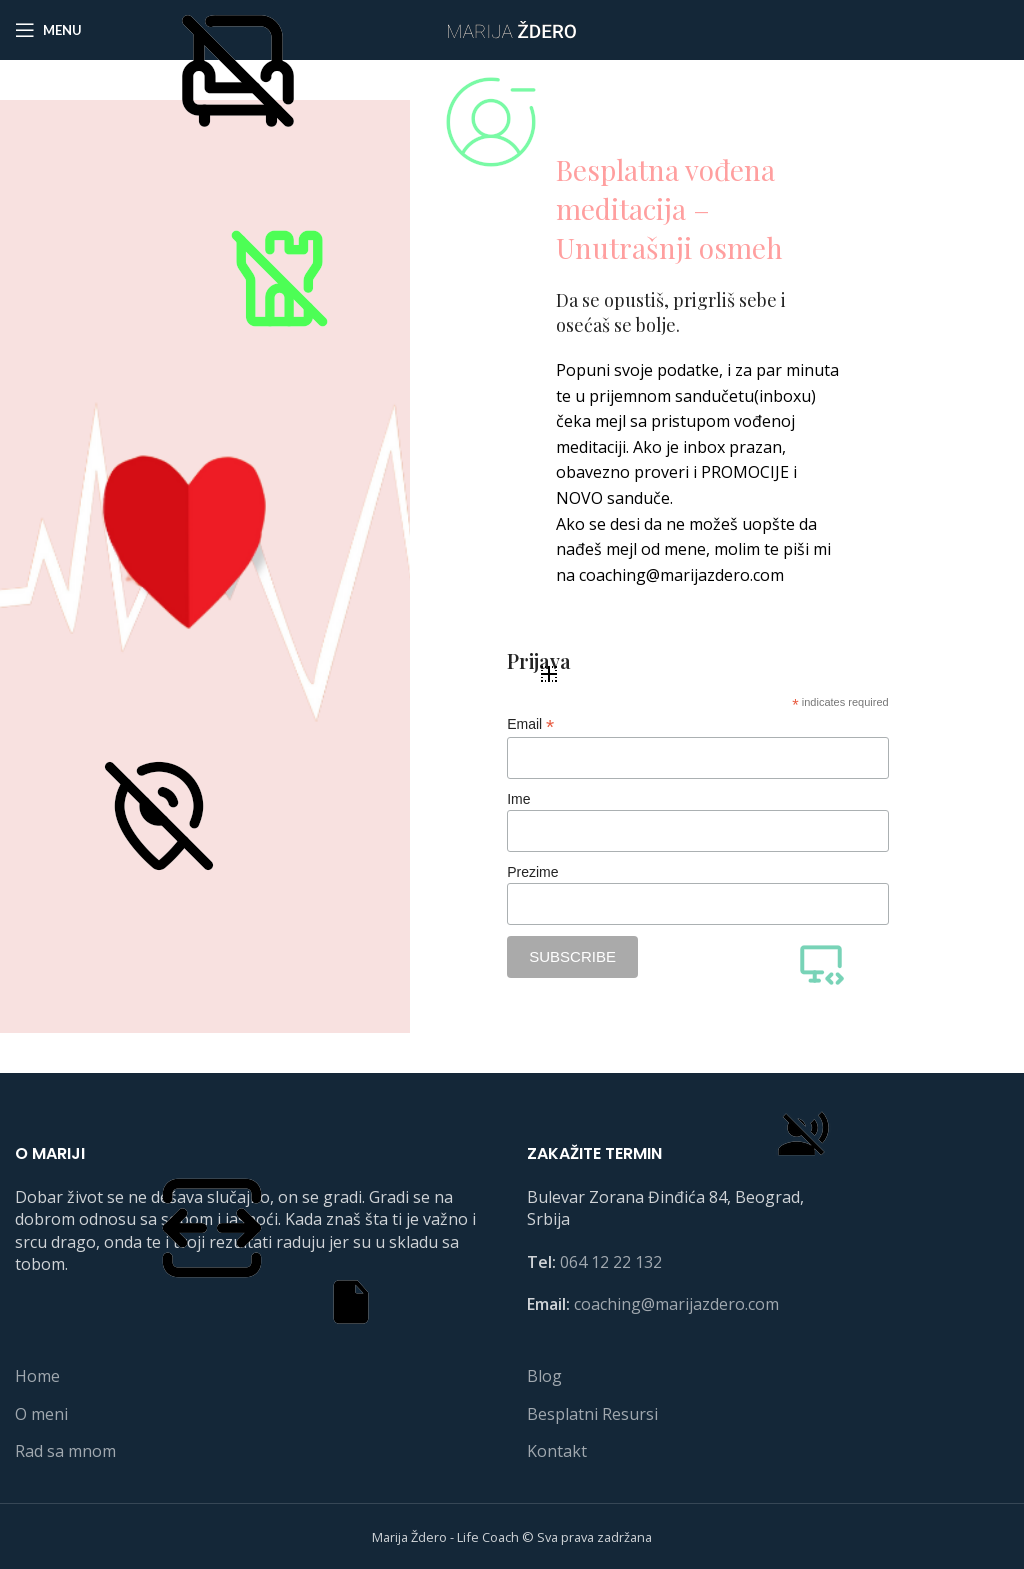 Image resolution: width=1024 pixels, height=1569 pixels. Describe the element at coordinates (159, 816) in the screenshot. I see `disable location services` at that location.